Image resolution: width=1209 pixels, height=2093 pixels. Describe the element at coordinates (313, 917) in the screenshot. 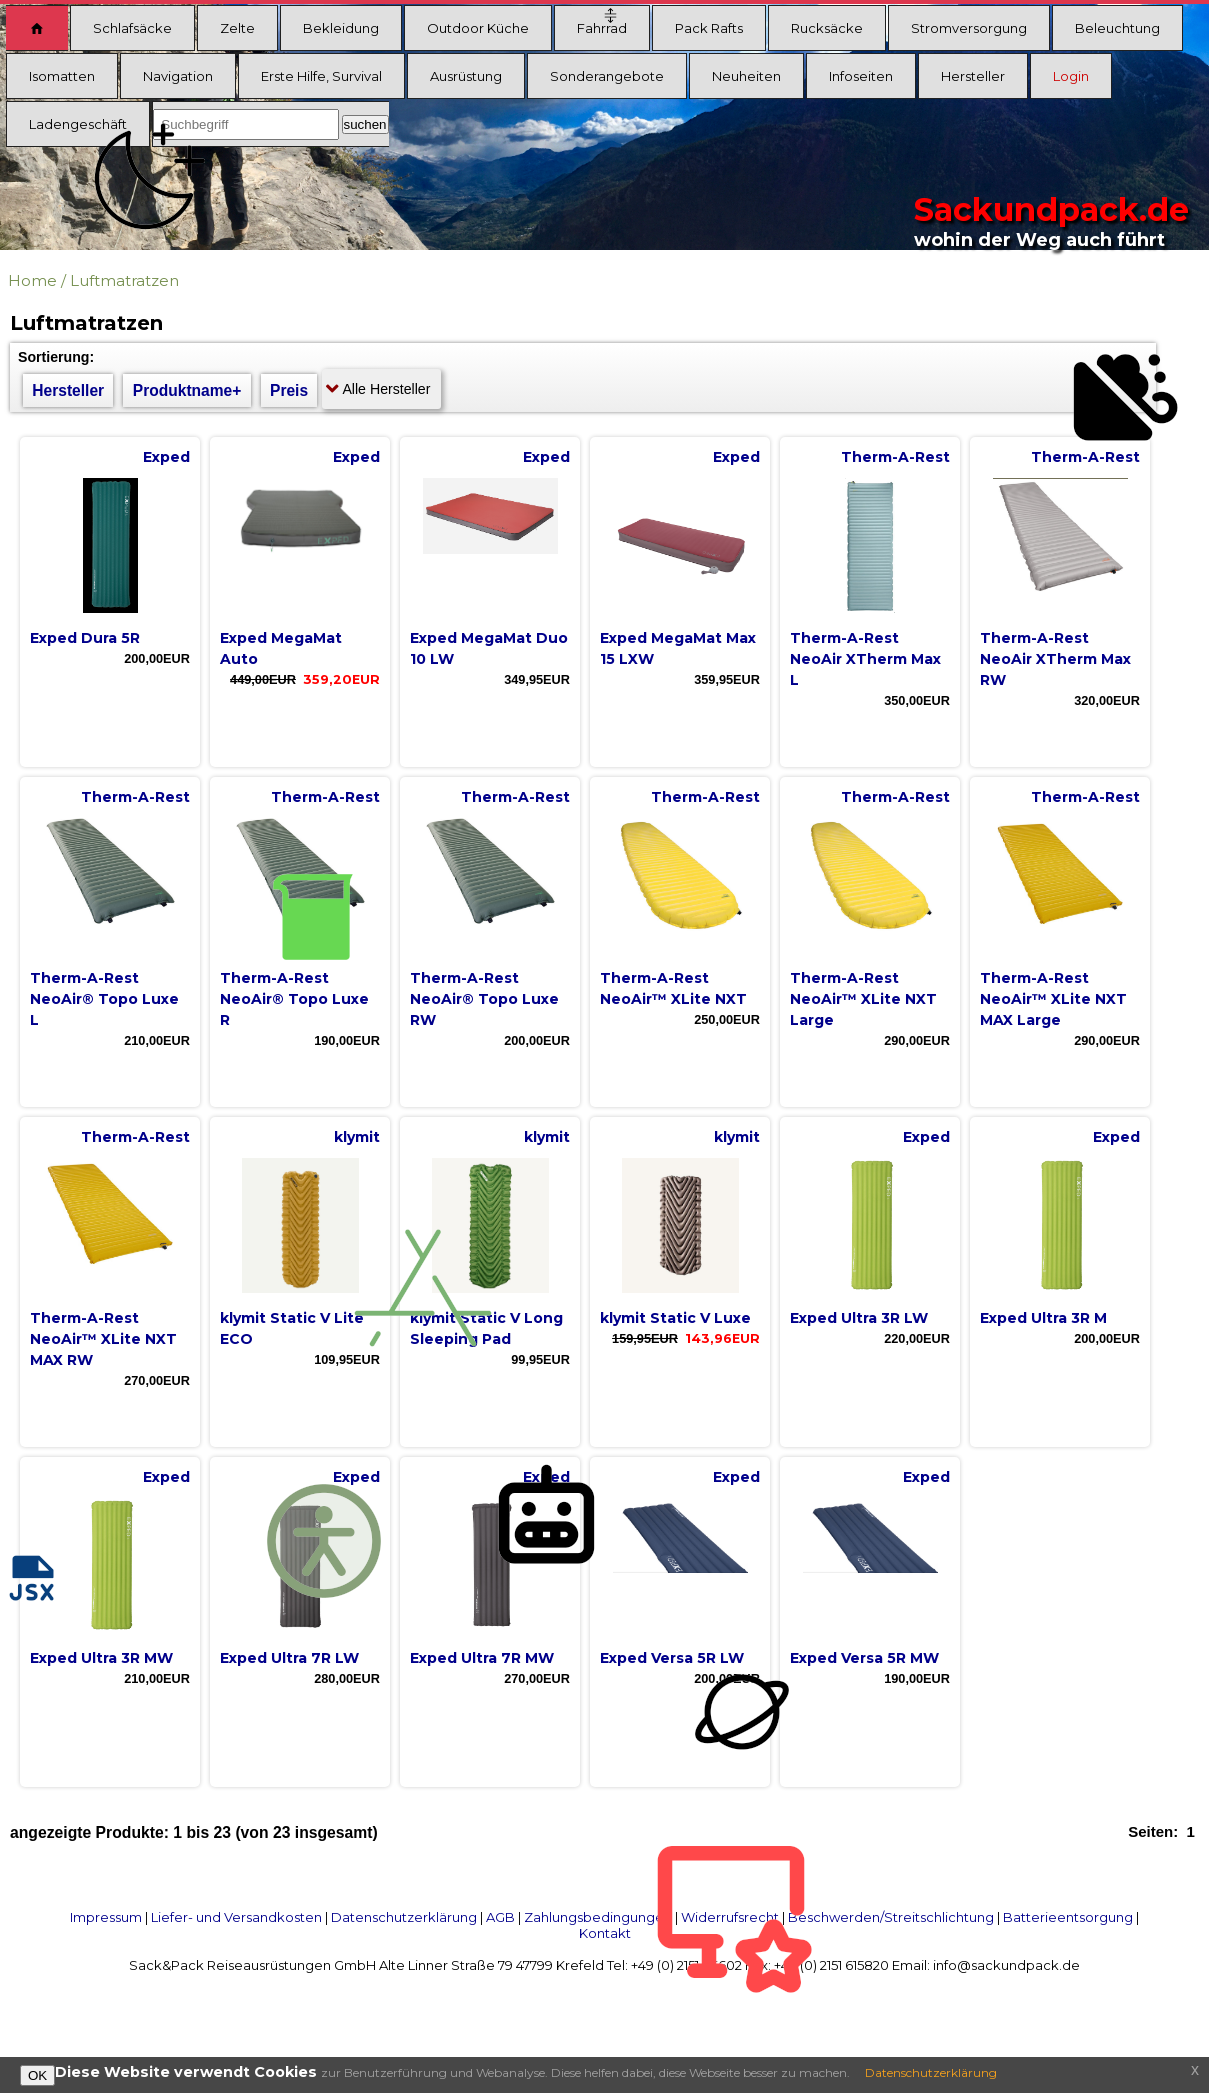

I see `access experimental or beta features` at that location.